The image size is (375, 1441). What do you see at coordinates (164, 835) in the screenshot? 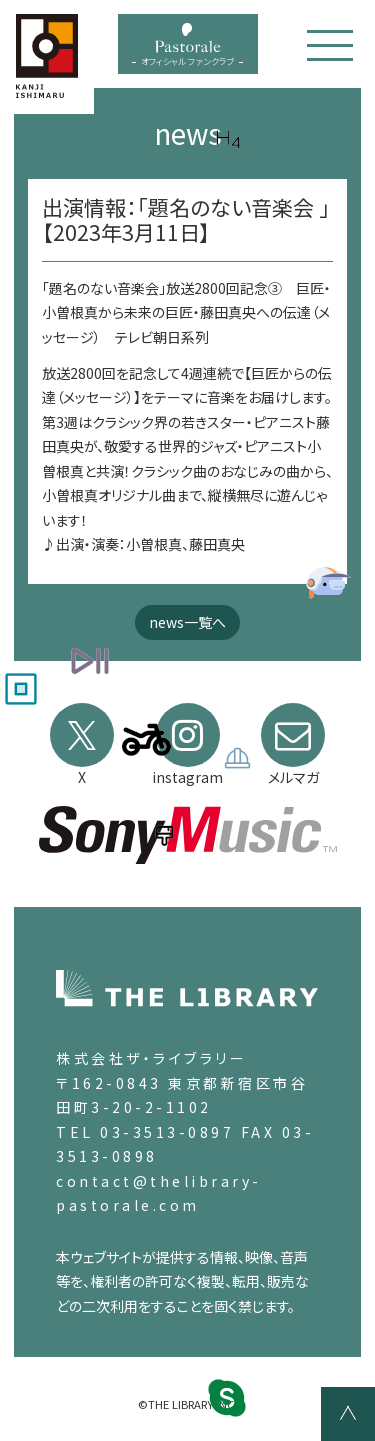
I see `access painting or drawing tools` at bounding box center [164, 835].